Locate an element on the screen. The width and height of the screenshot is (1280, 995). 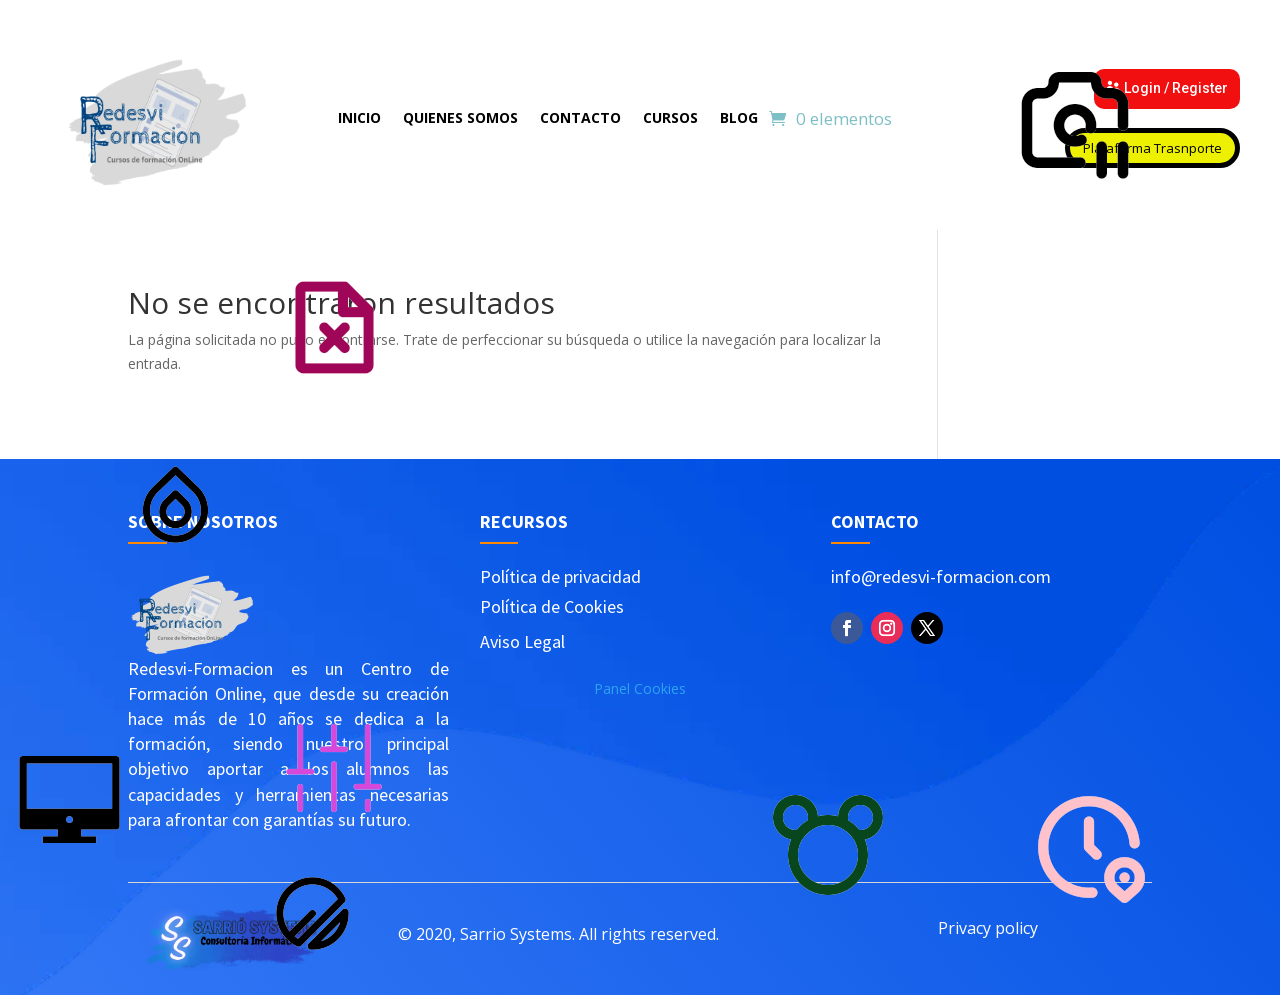
switch to desktop view is located at coordinates (69, 799).